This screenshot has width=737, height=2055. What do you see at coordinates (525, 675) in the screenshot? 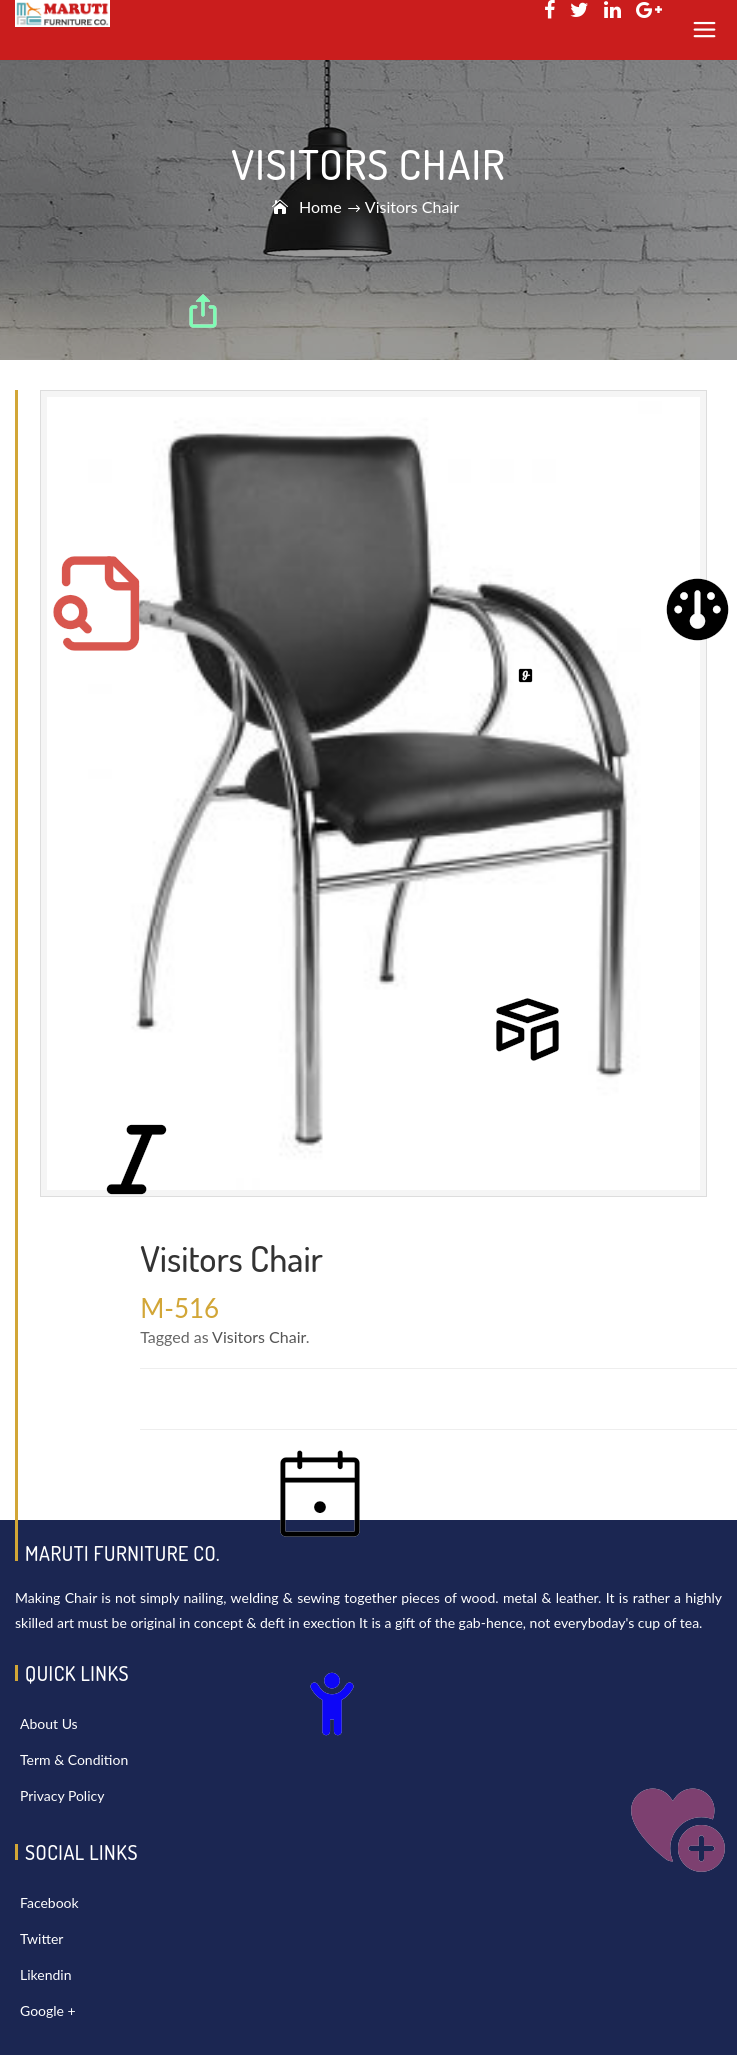
I see `glide app logo` at bounding box center [525, 675].